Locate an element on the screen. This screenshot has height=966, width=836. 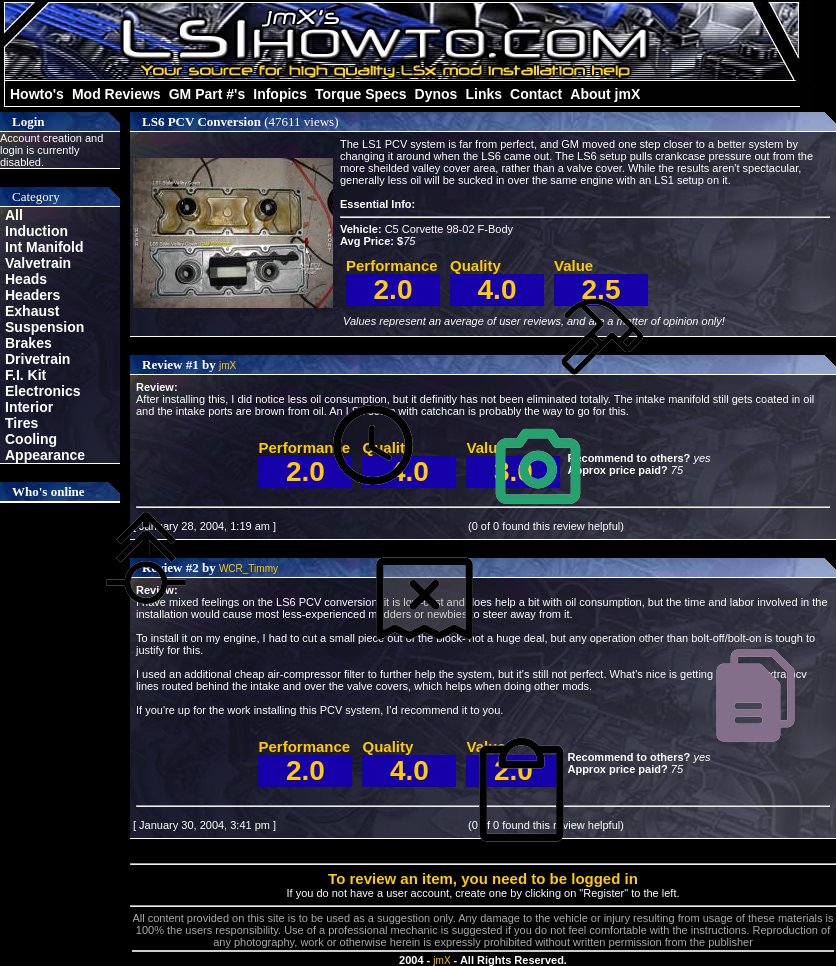
view time or clock settings is located at coordinates (373, 445).